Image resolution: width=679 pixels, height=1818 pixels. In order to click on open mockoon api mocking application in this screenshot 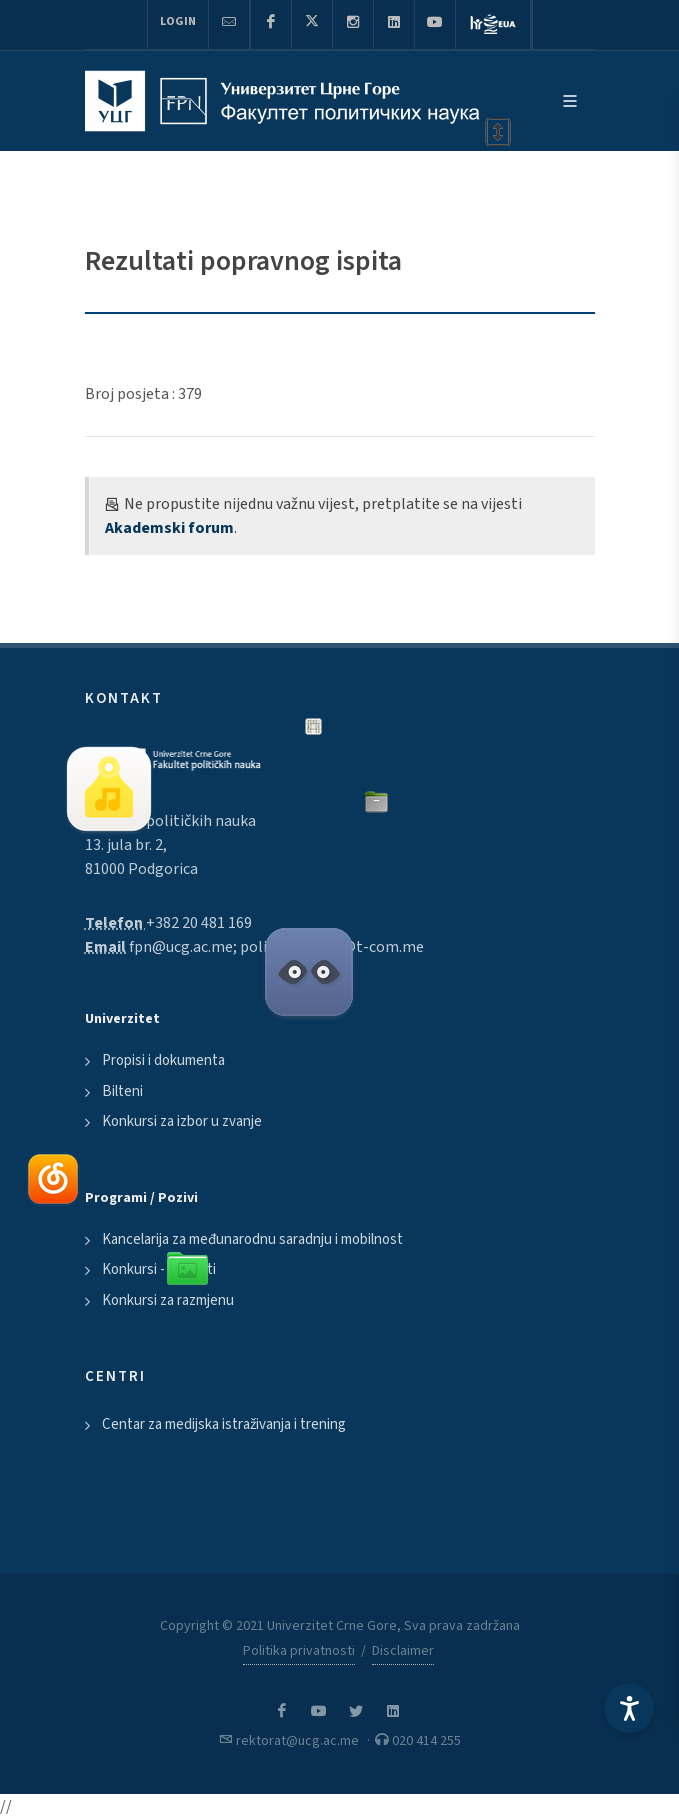, I will do `click(309, 972)`.